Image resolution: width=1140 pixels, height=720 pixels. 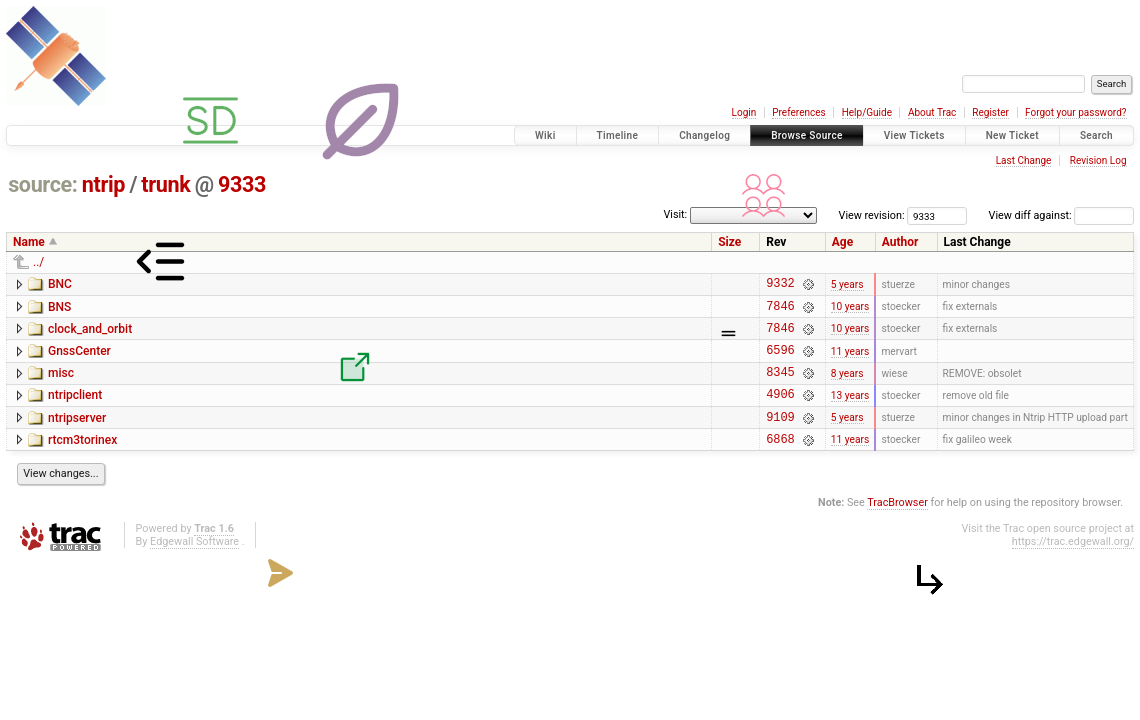 I want to click on navigate to a subdirectory or nested folder, so click(x=931, y=579).